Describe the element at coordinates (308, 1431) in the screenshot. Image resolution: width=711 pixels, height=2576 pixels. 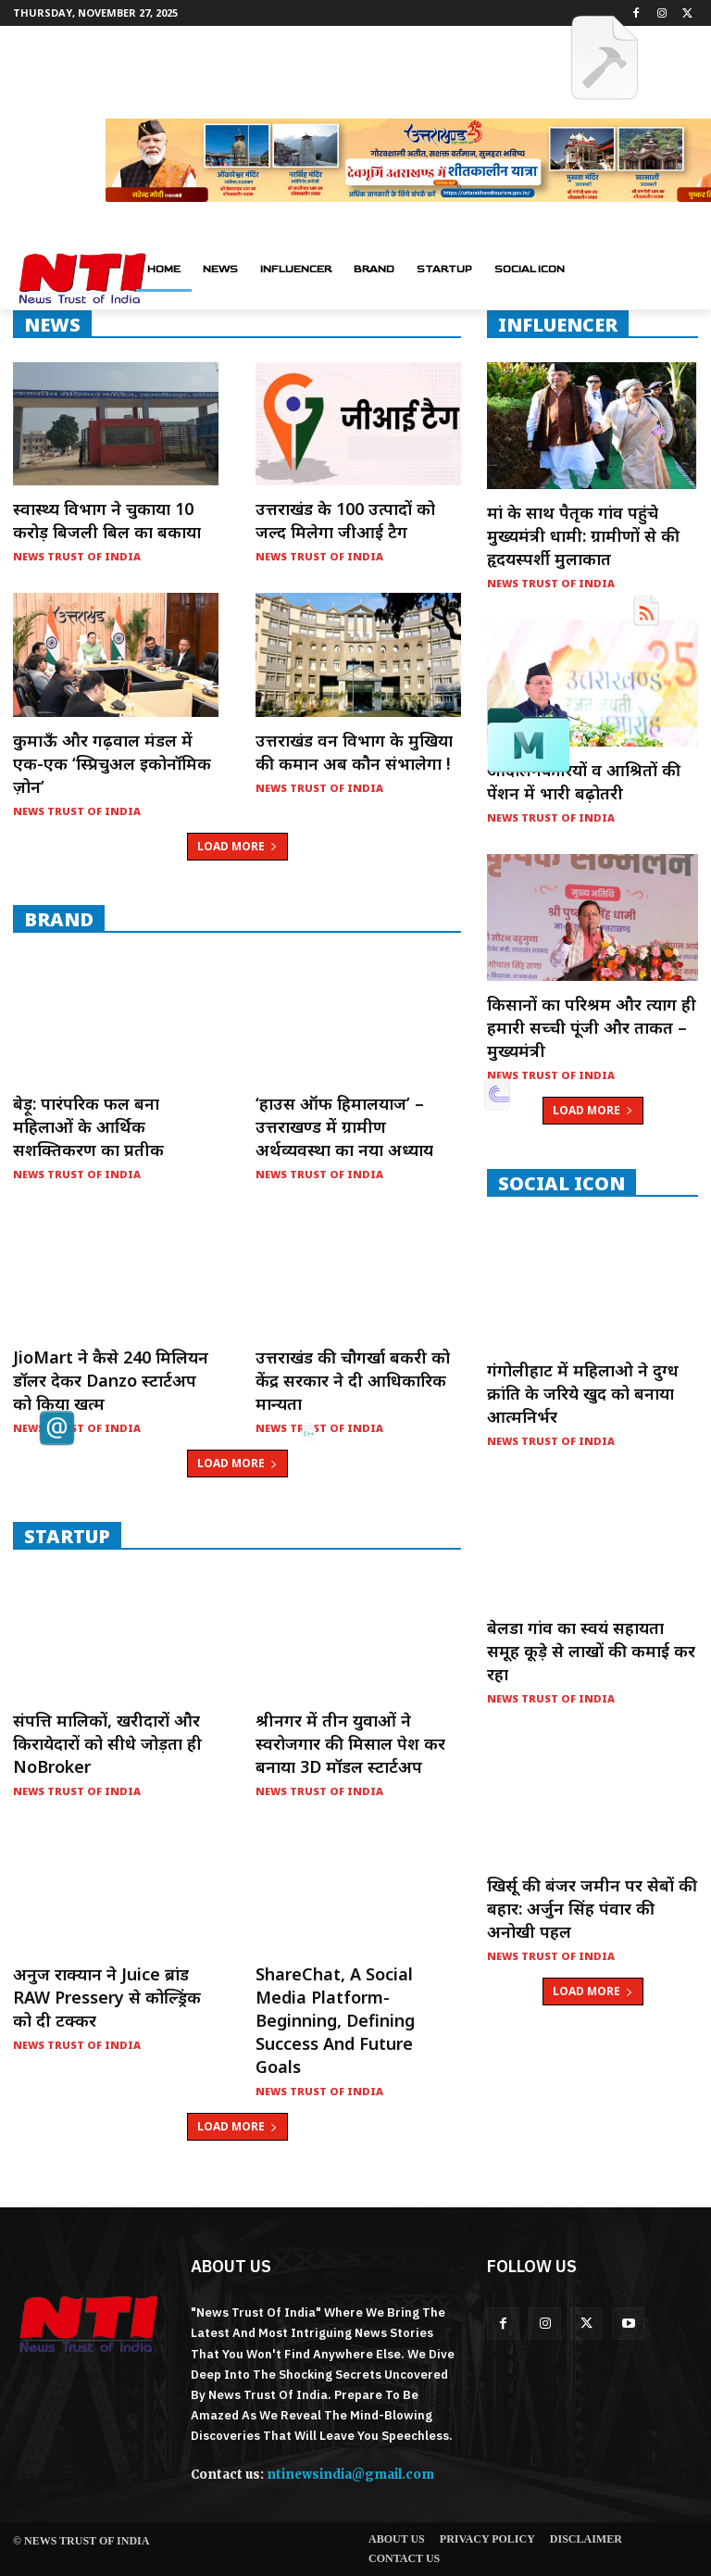
I see `a C++ source code file` at that location.